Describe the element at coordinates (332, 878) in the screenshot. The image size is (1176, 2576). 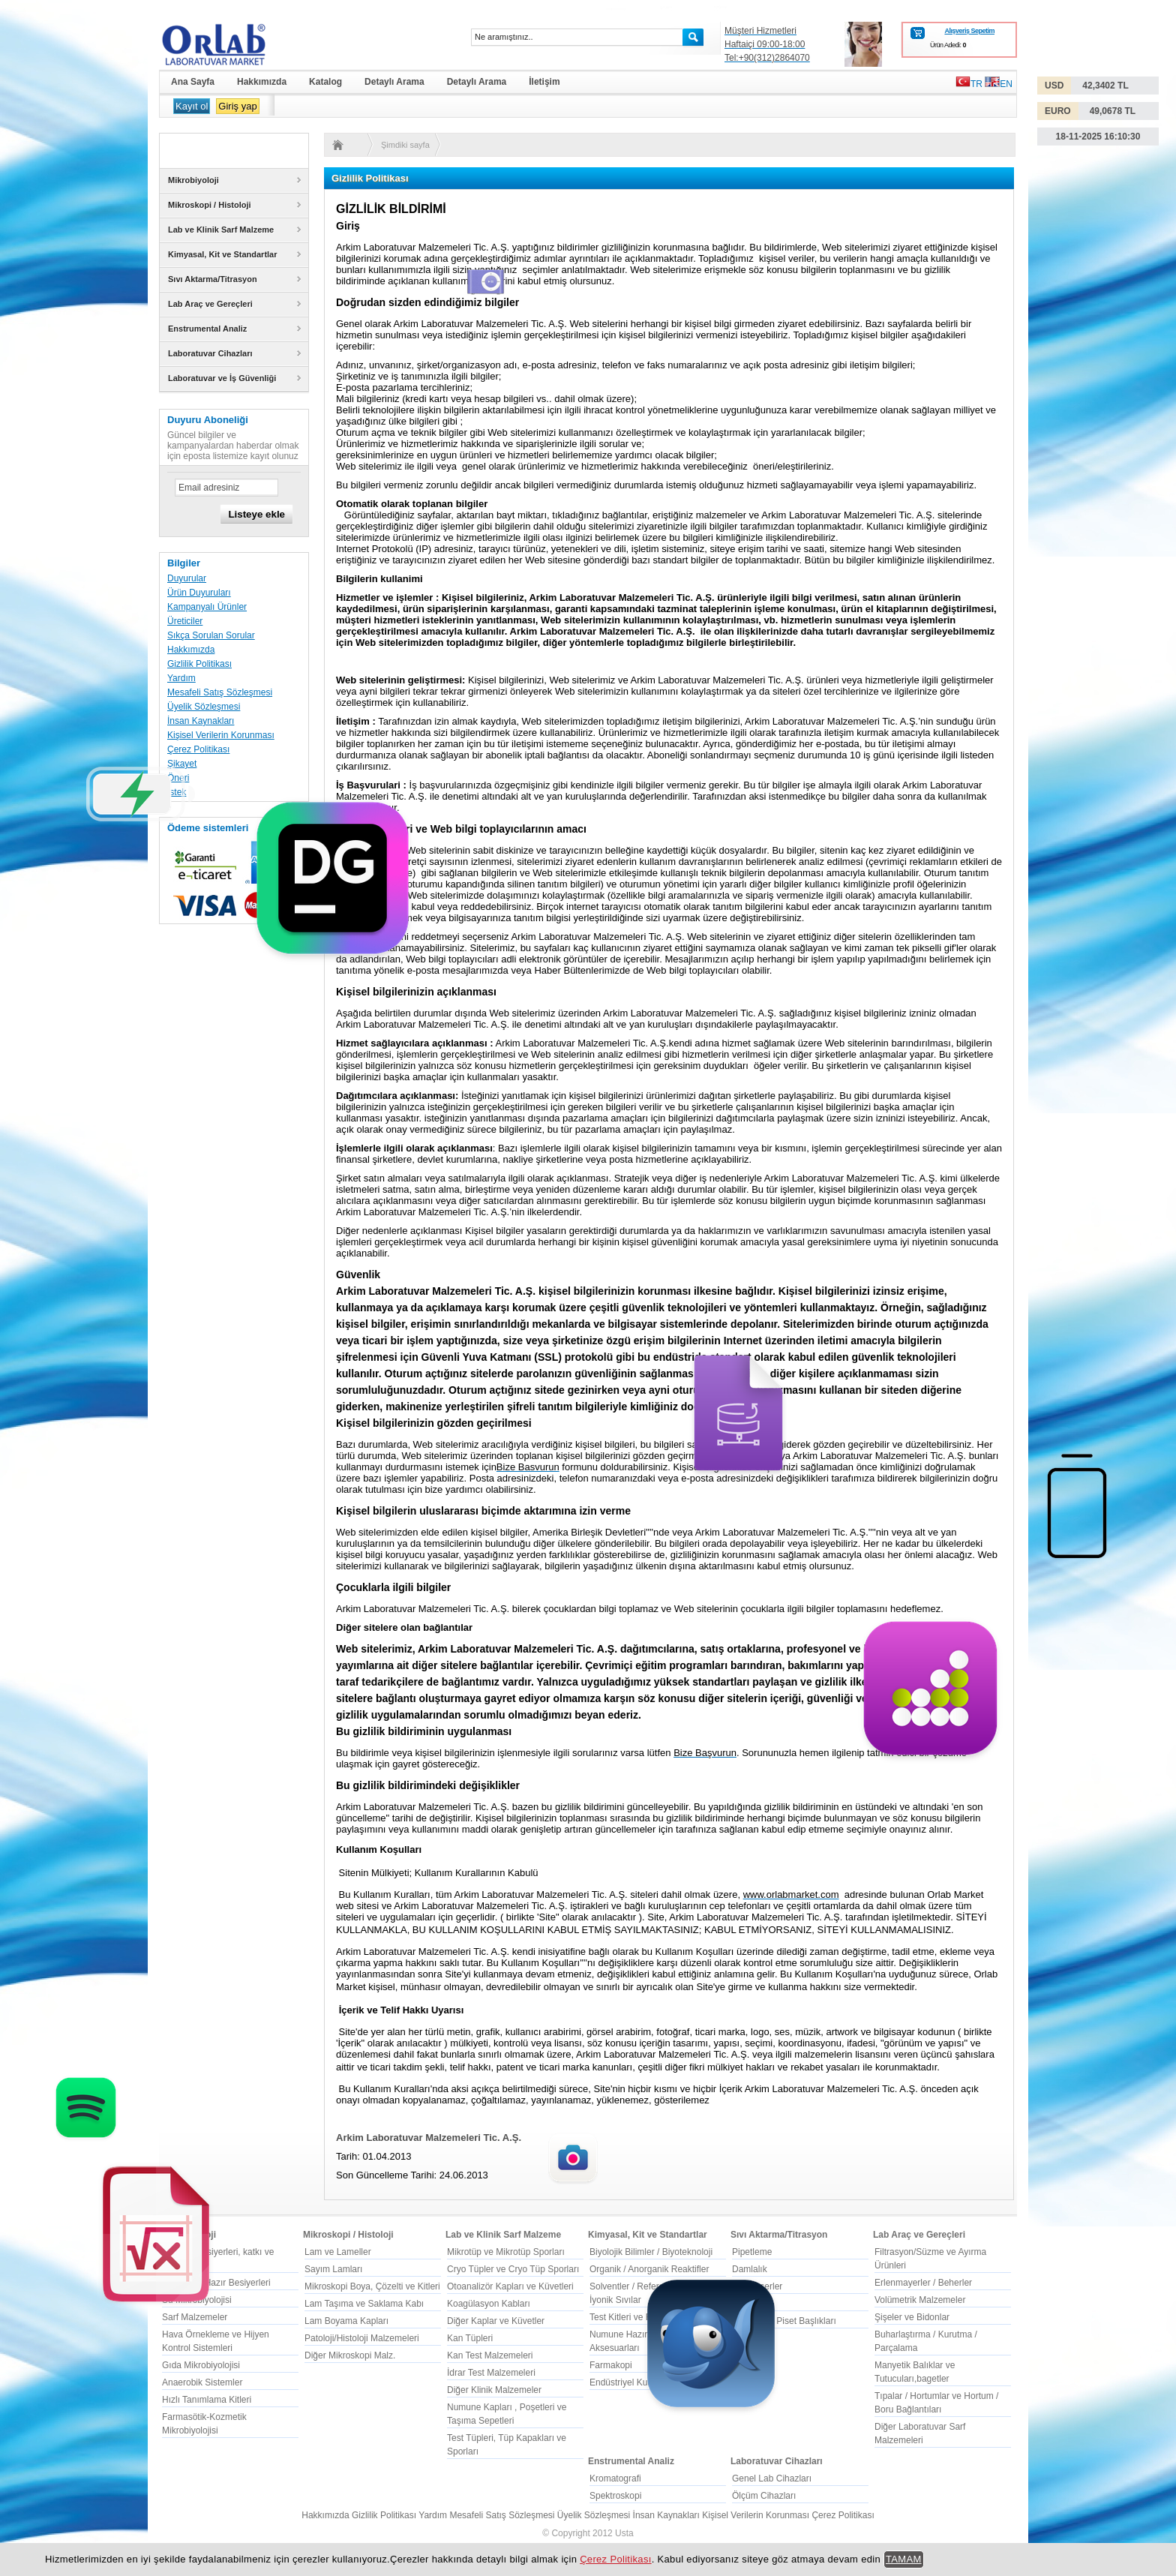
I see `open datagrip database ide` at that location.